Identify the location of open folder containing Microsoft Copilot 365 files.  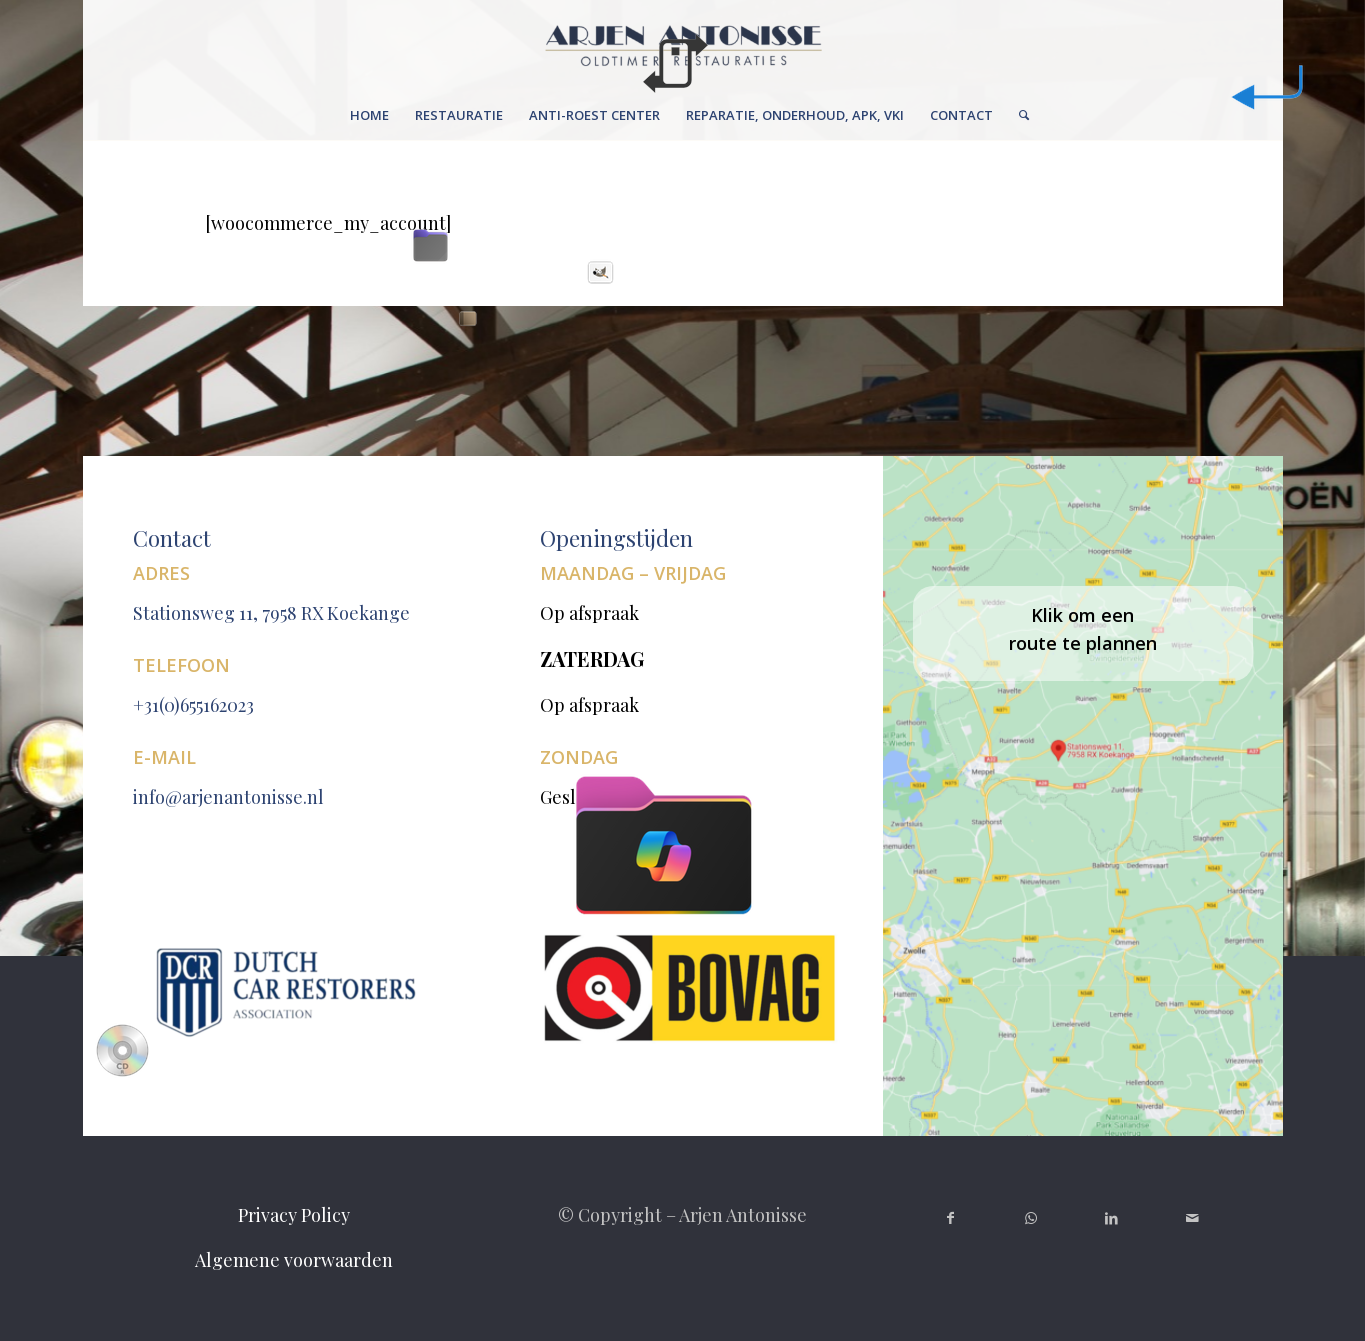
(663, 850).